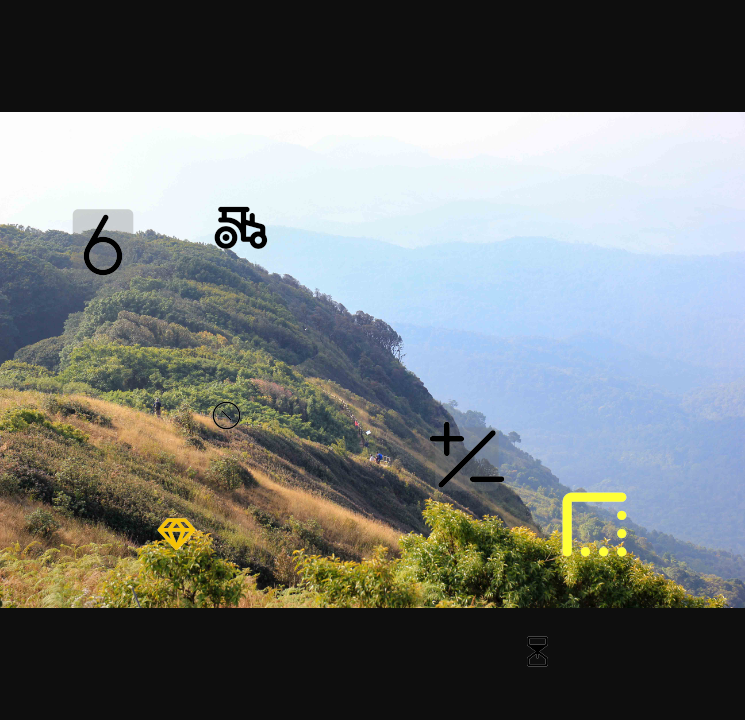  Describe the element at coordinates (103, 245) in the screenshot. I see `indicates step six in a multi-step process` at that location.